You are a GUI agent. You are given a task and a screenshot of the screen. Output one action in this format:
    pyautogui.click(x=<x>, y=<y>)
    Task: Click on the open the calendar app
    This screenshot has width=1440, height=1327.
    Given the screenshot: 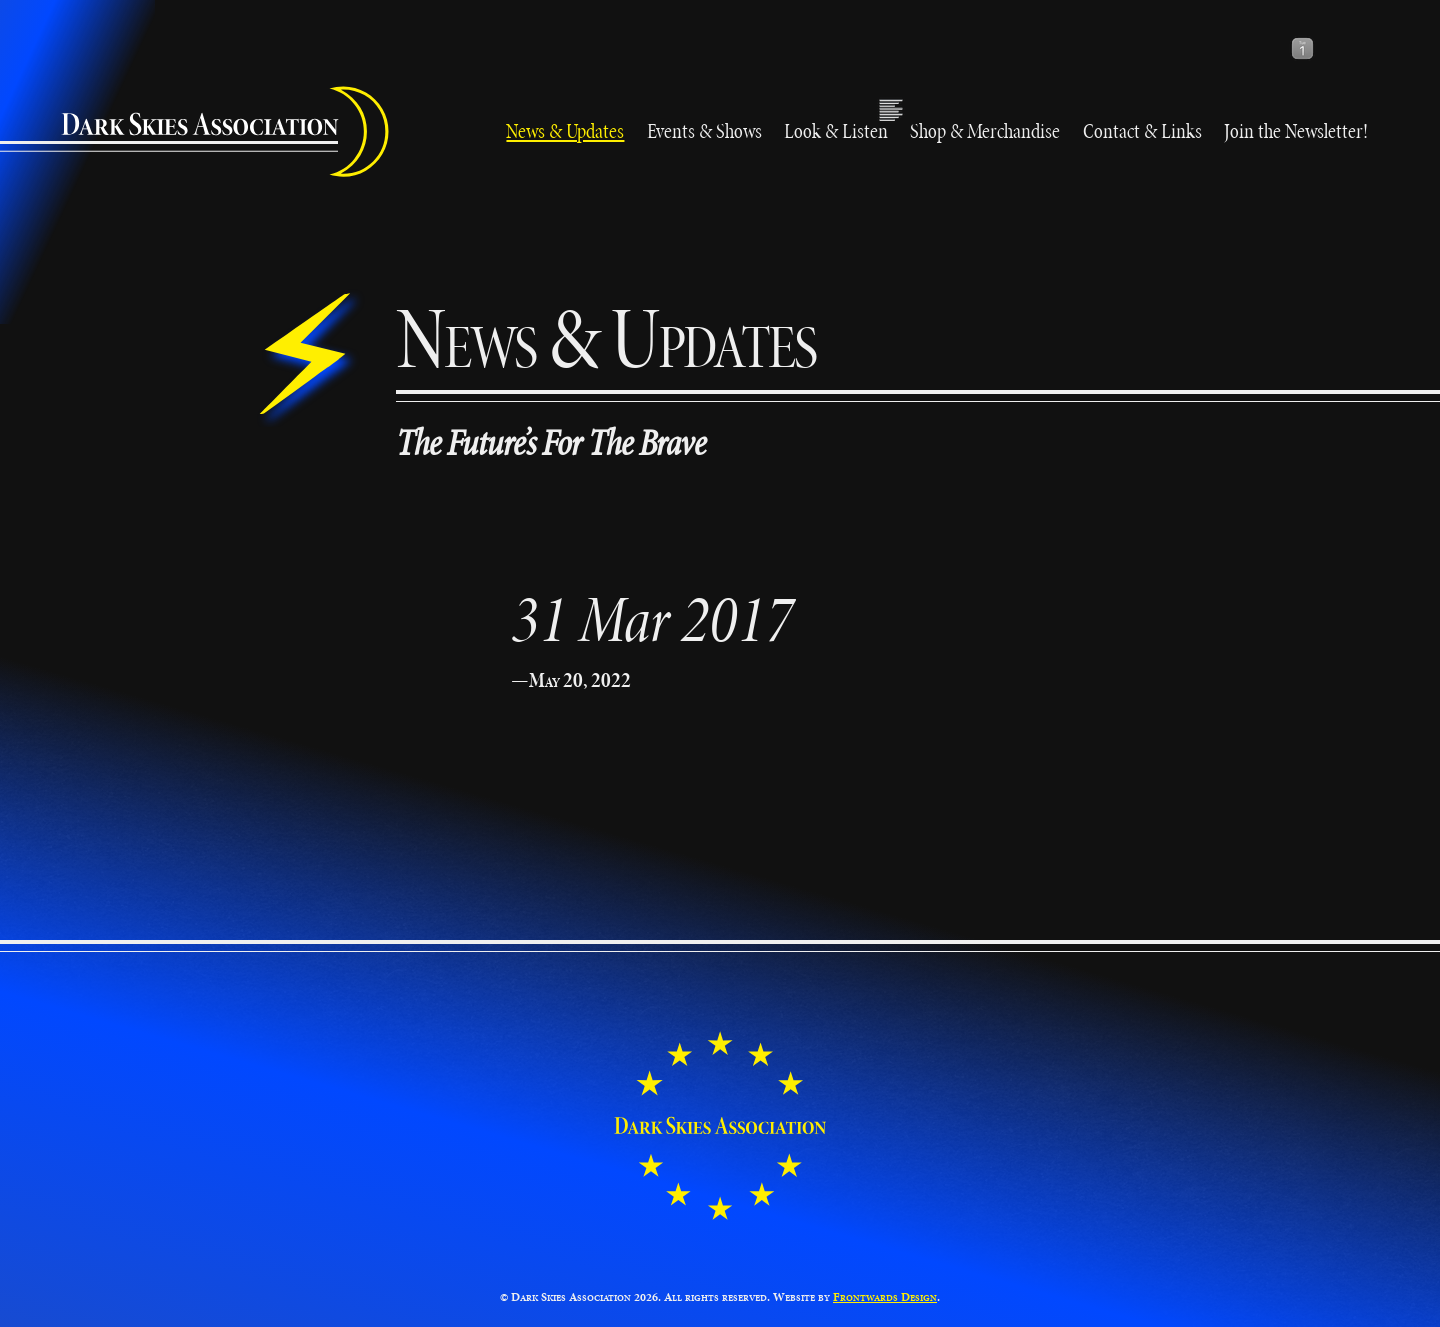 What is the action you would take?
    pyautogui.click(x=1302, y=48)
    